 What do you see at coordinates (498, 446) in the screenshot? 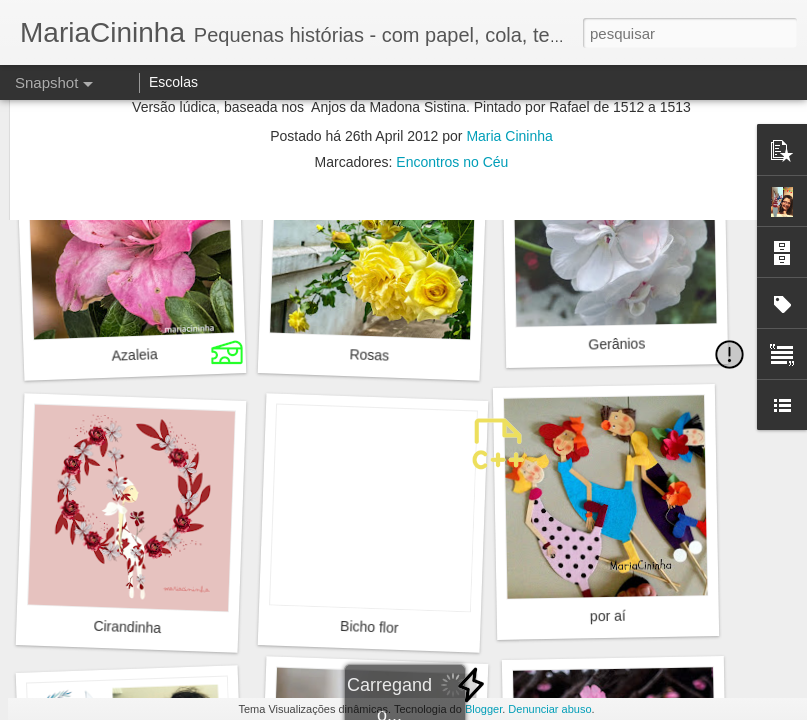
I see `a C++ source code file` at bounding box center [498, 446].